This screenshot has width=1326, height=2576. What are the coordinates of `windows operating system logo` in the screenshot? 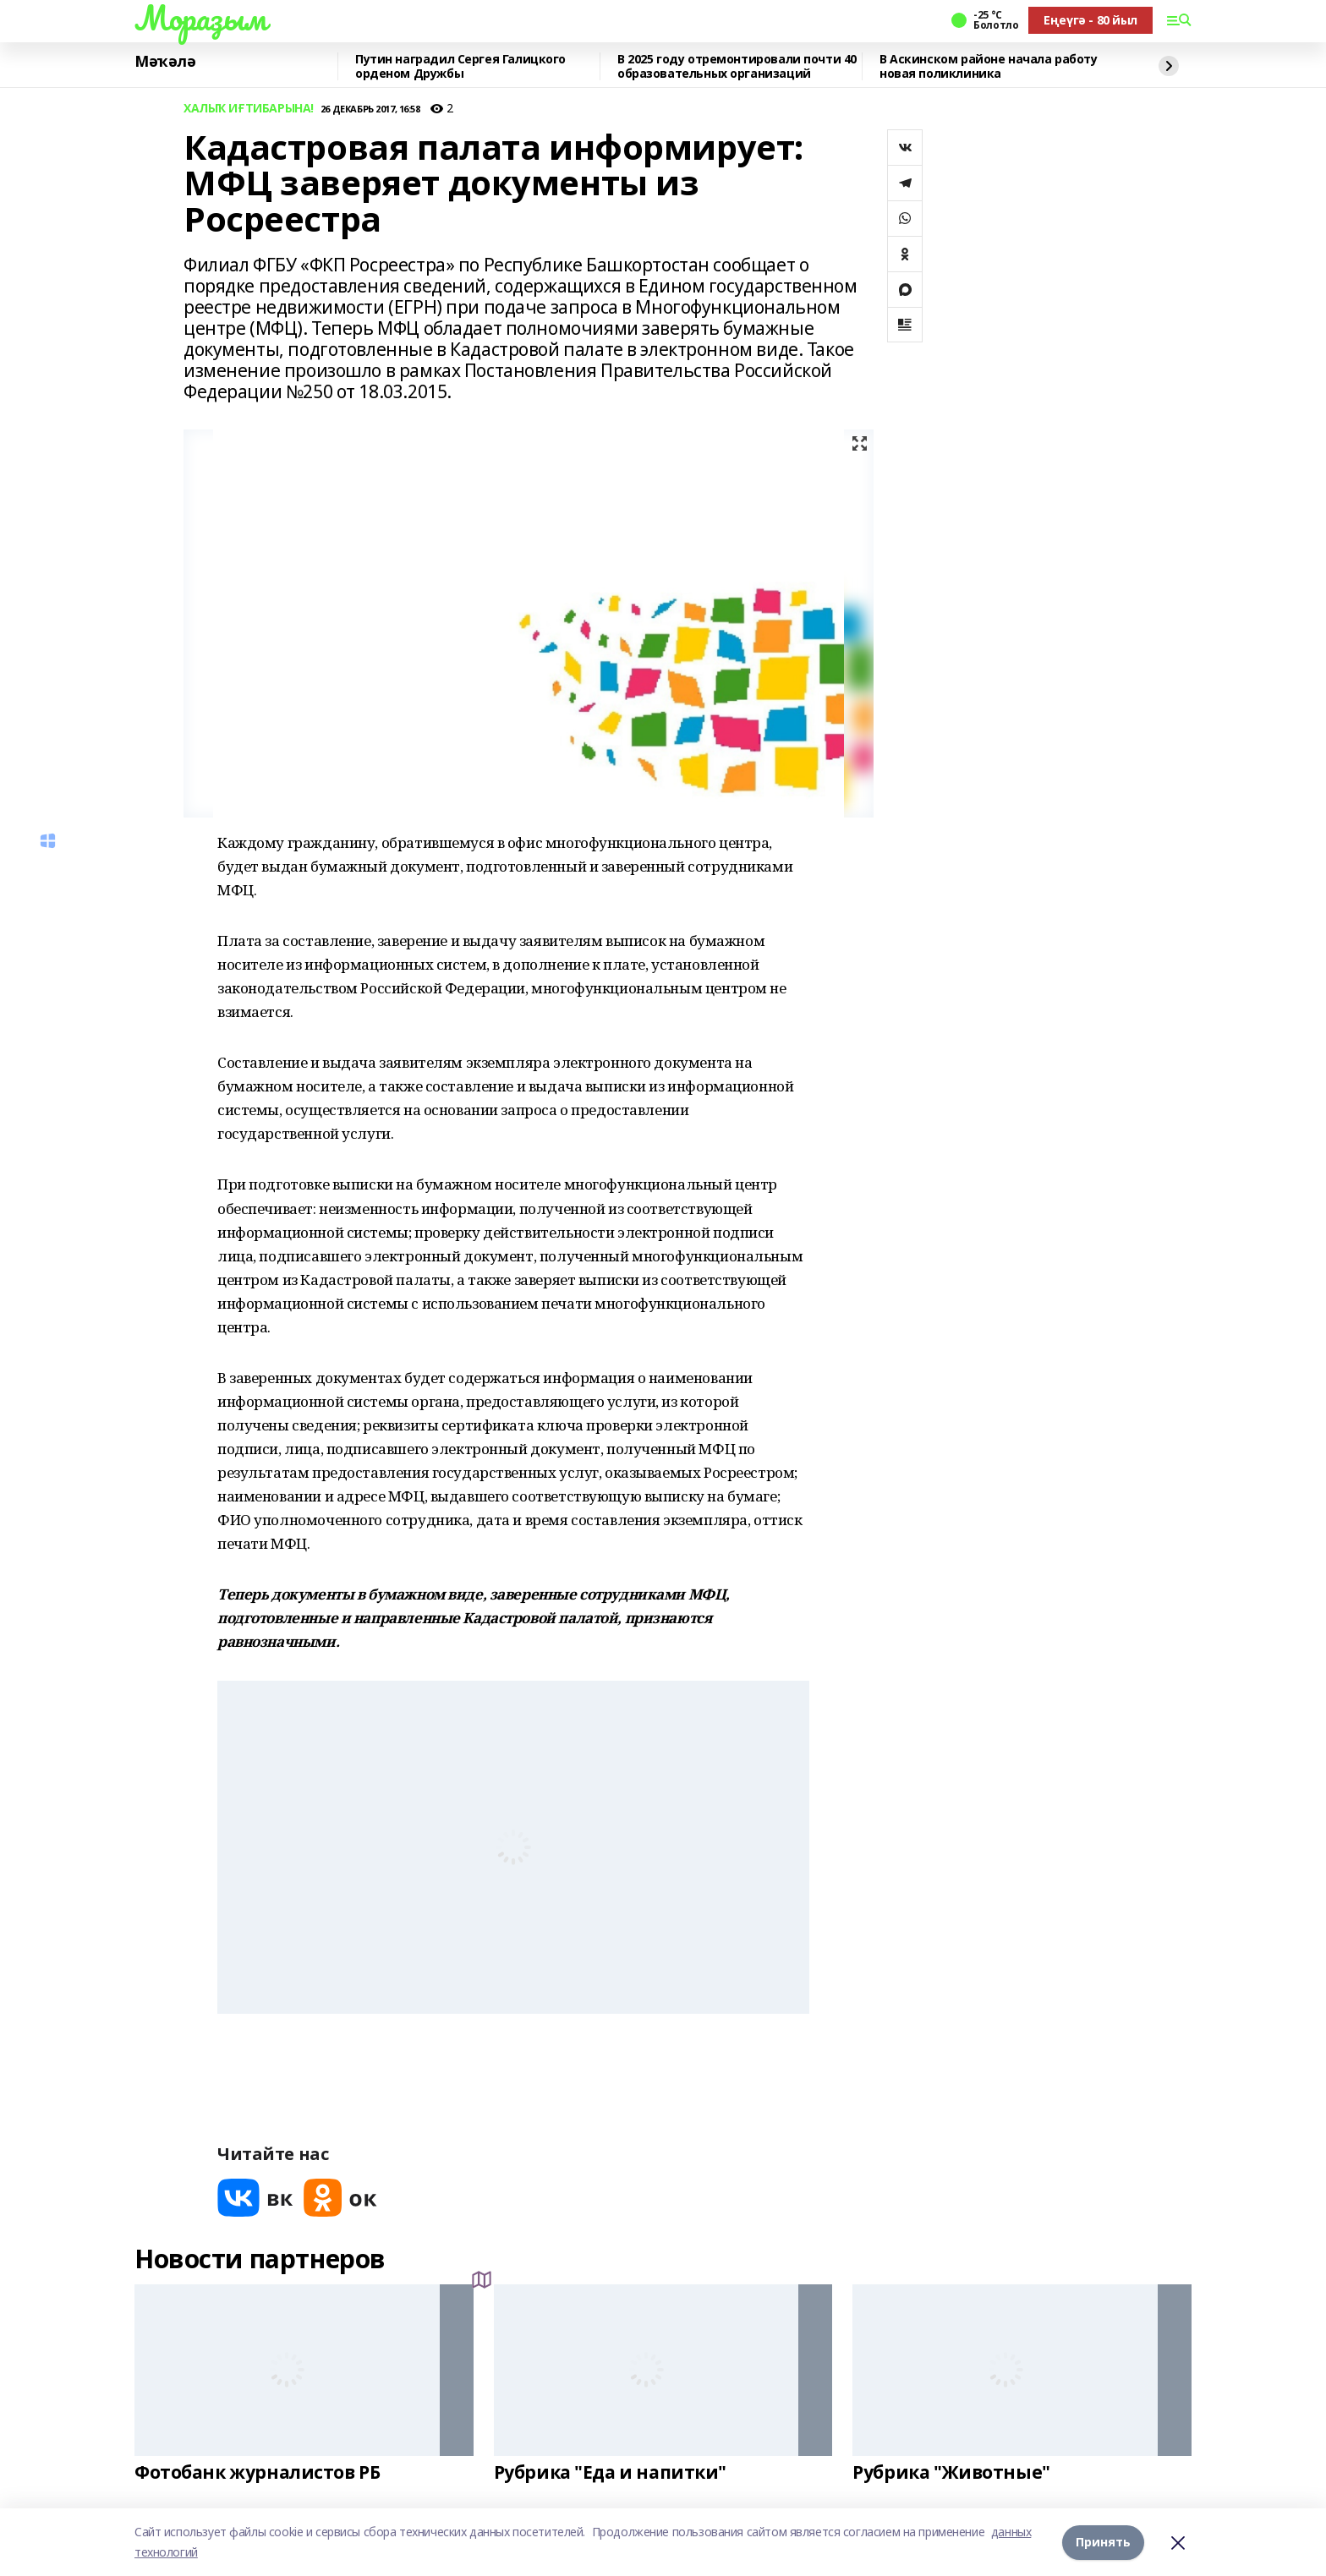 It's located at (47, 840).